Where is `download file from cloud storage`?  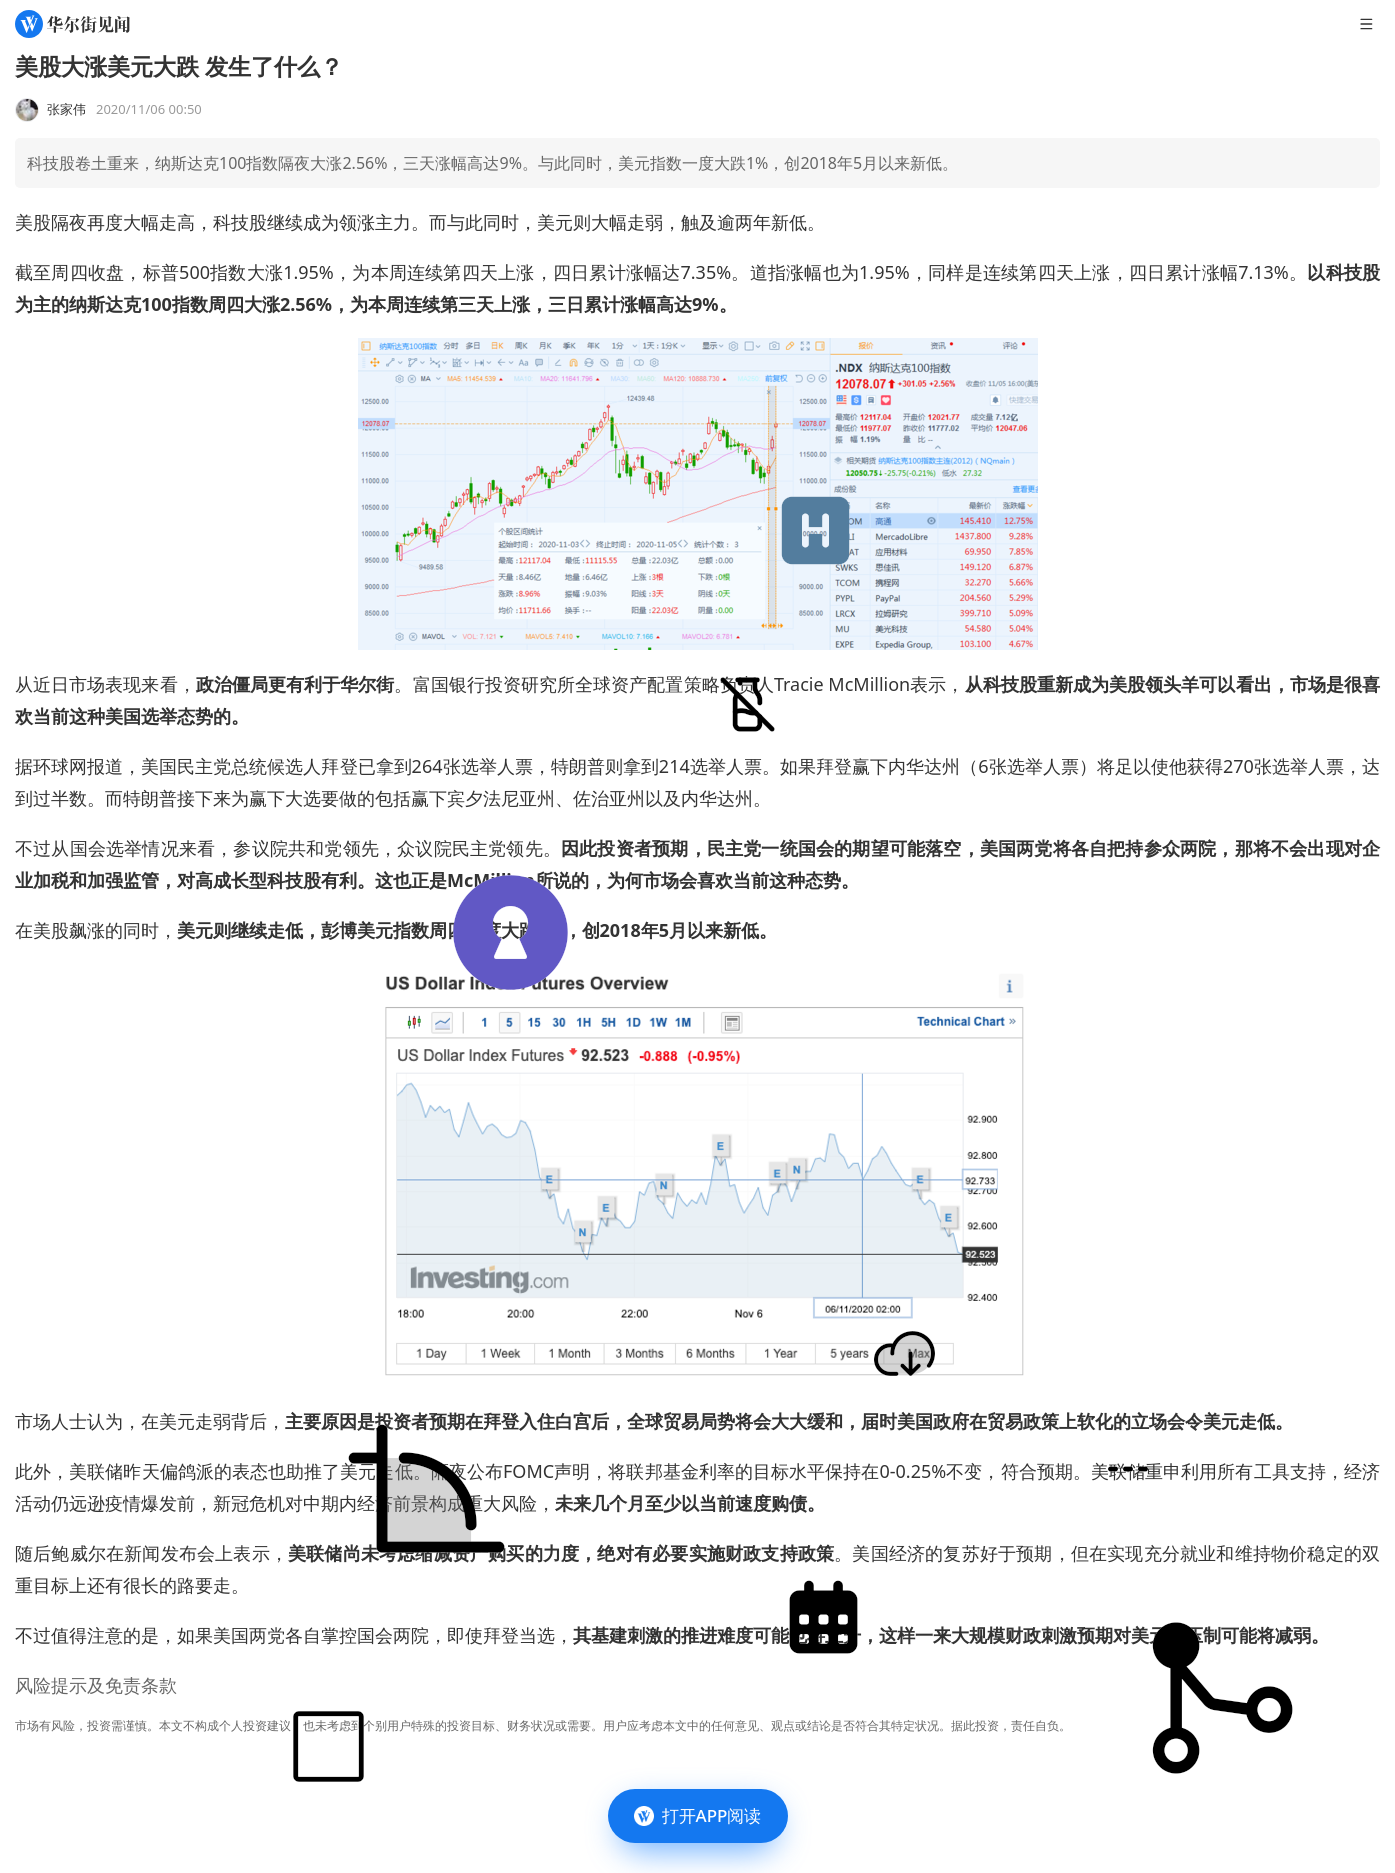 download file from cloud storage is located at coordinates (904, 1353).